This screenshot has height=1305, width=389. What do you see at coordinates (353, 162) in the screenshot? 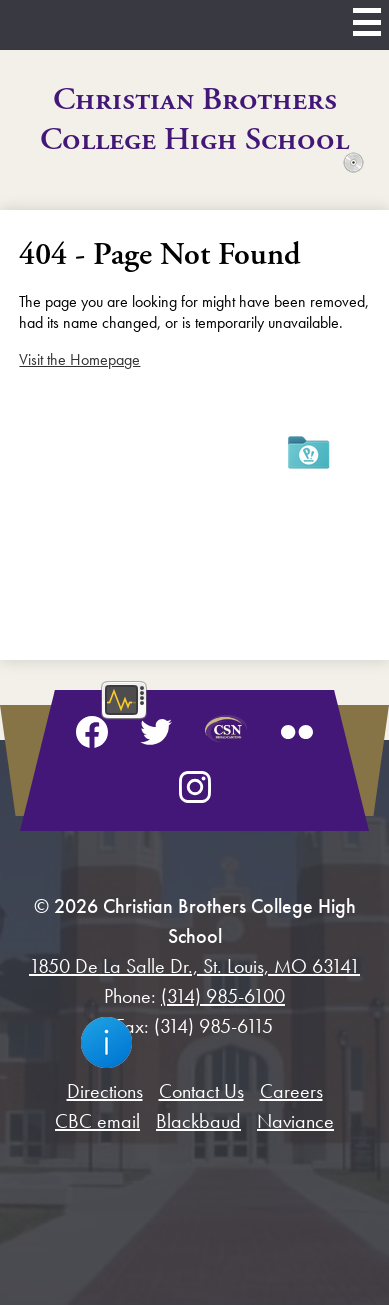
I see `access DVD drive or optical disc` at bounding box center [353, 162].